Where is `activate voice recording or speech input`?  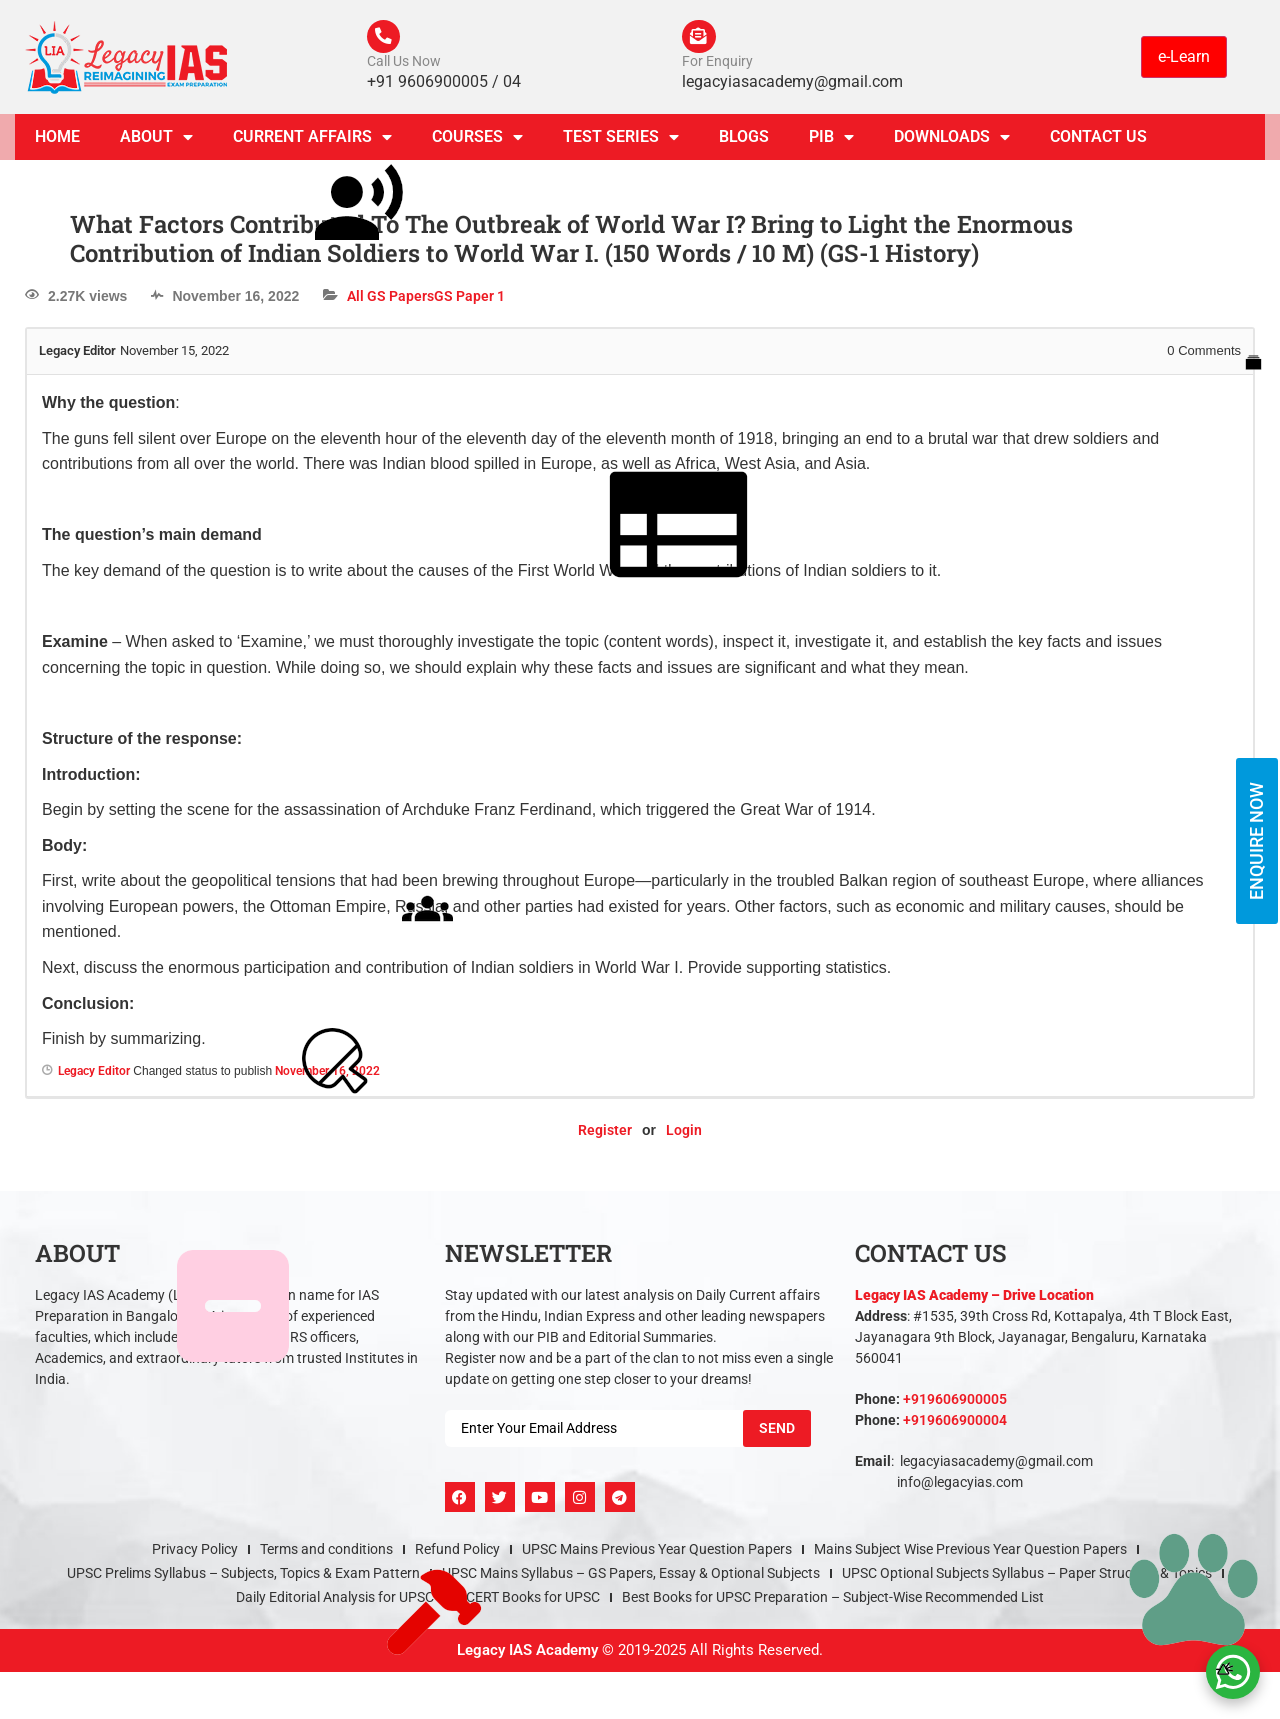 activate voice recording or speech input is located at coordinates (359, 204).